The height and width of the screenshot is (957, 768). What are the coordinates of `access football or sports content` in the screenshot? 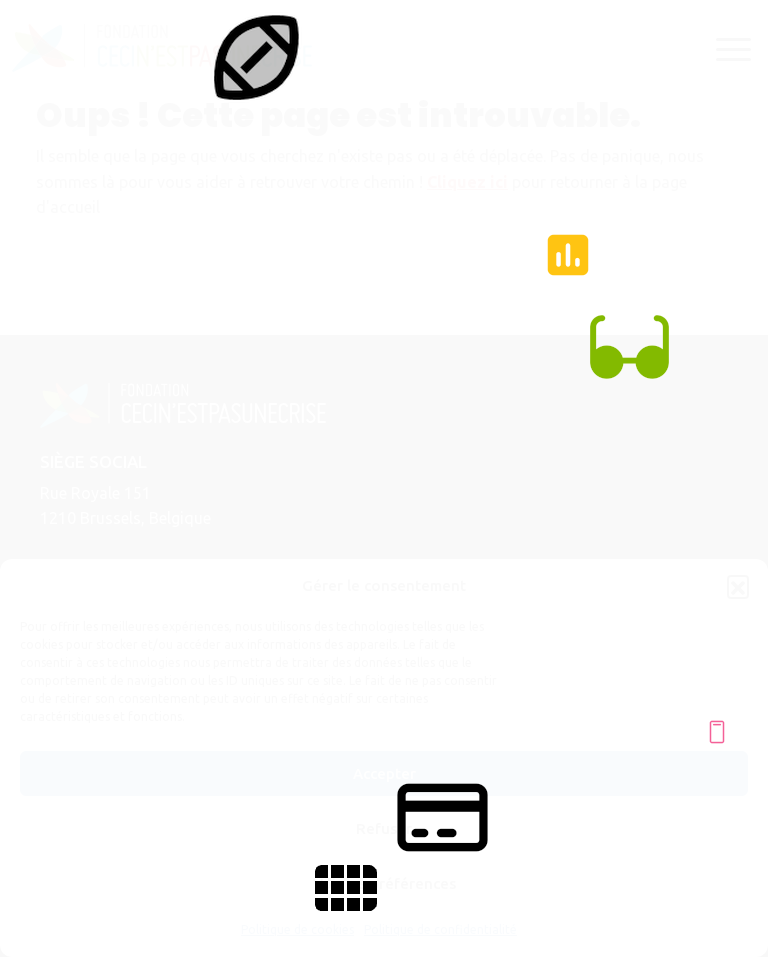 It's located at (256, 57).